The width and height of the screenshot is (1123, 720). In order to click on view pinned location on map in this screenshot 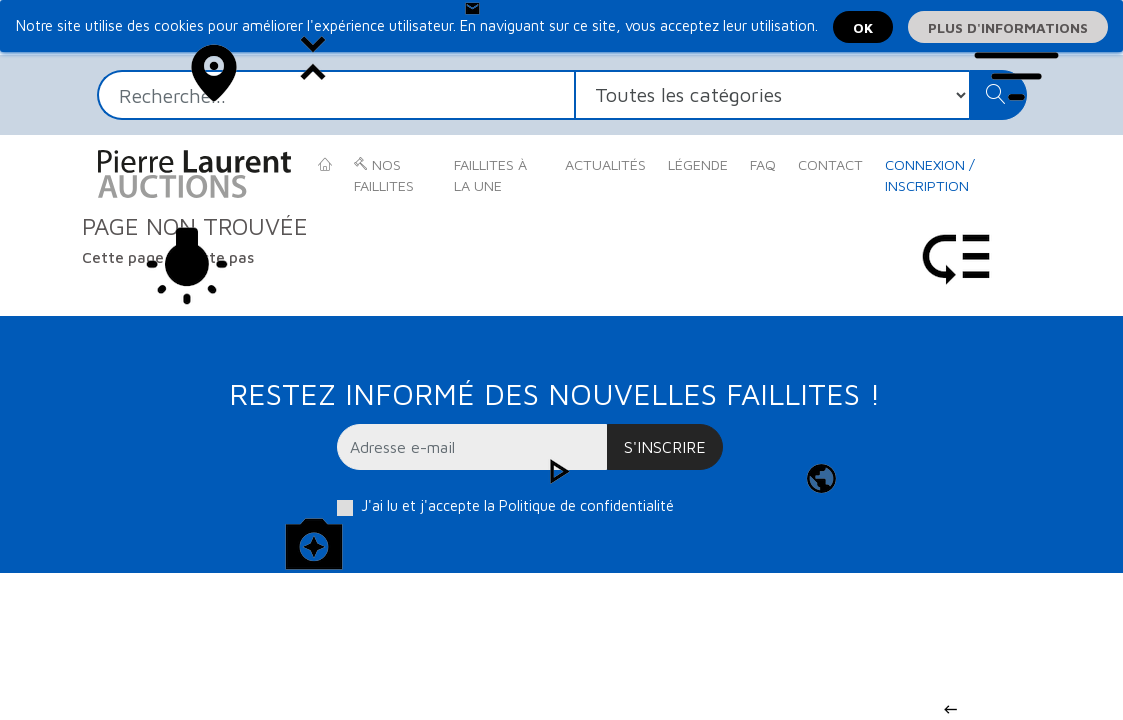, I will do `click(214, 73)`.